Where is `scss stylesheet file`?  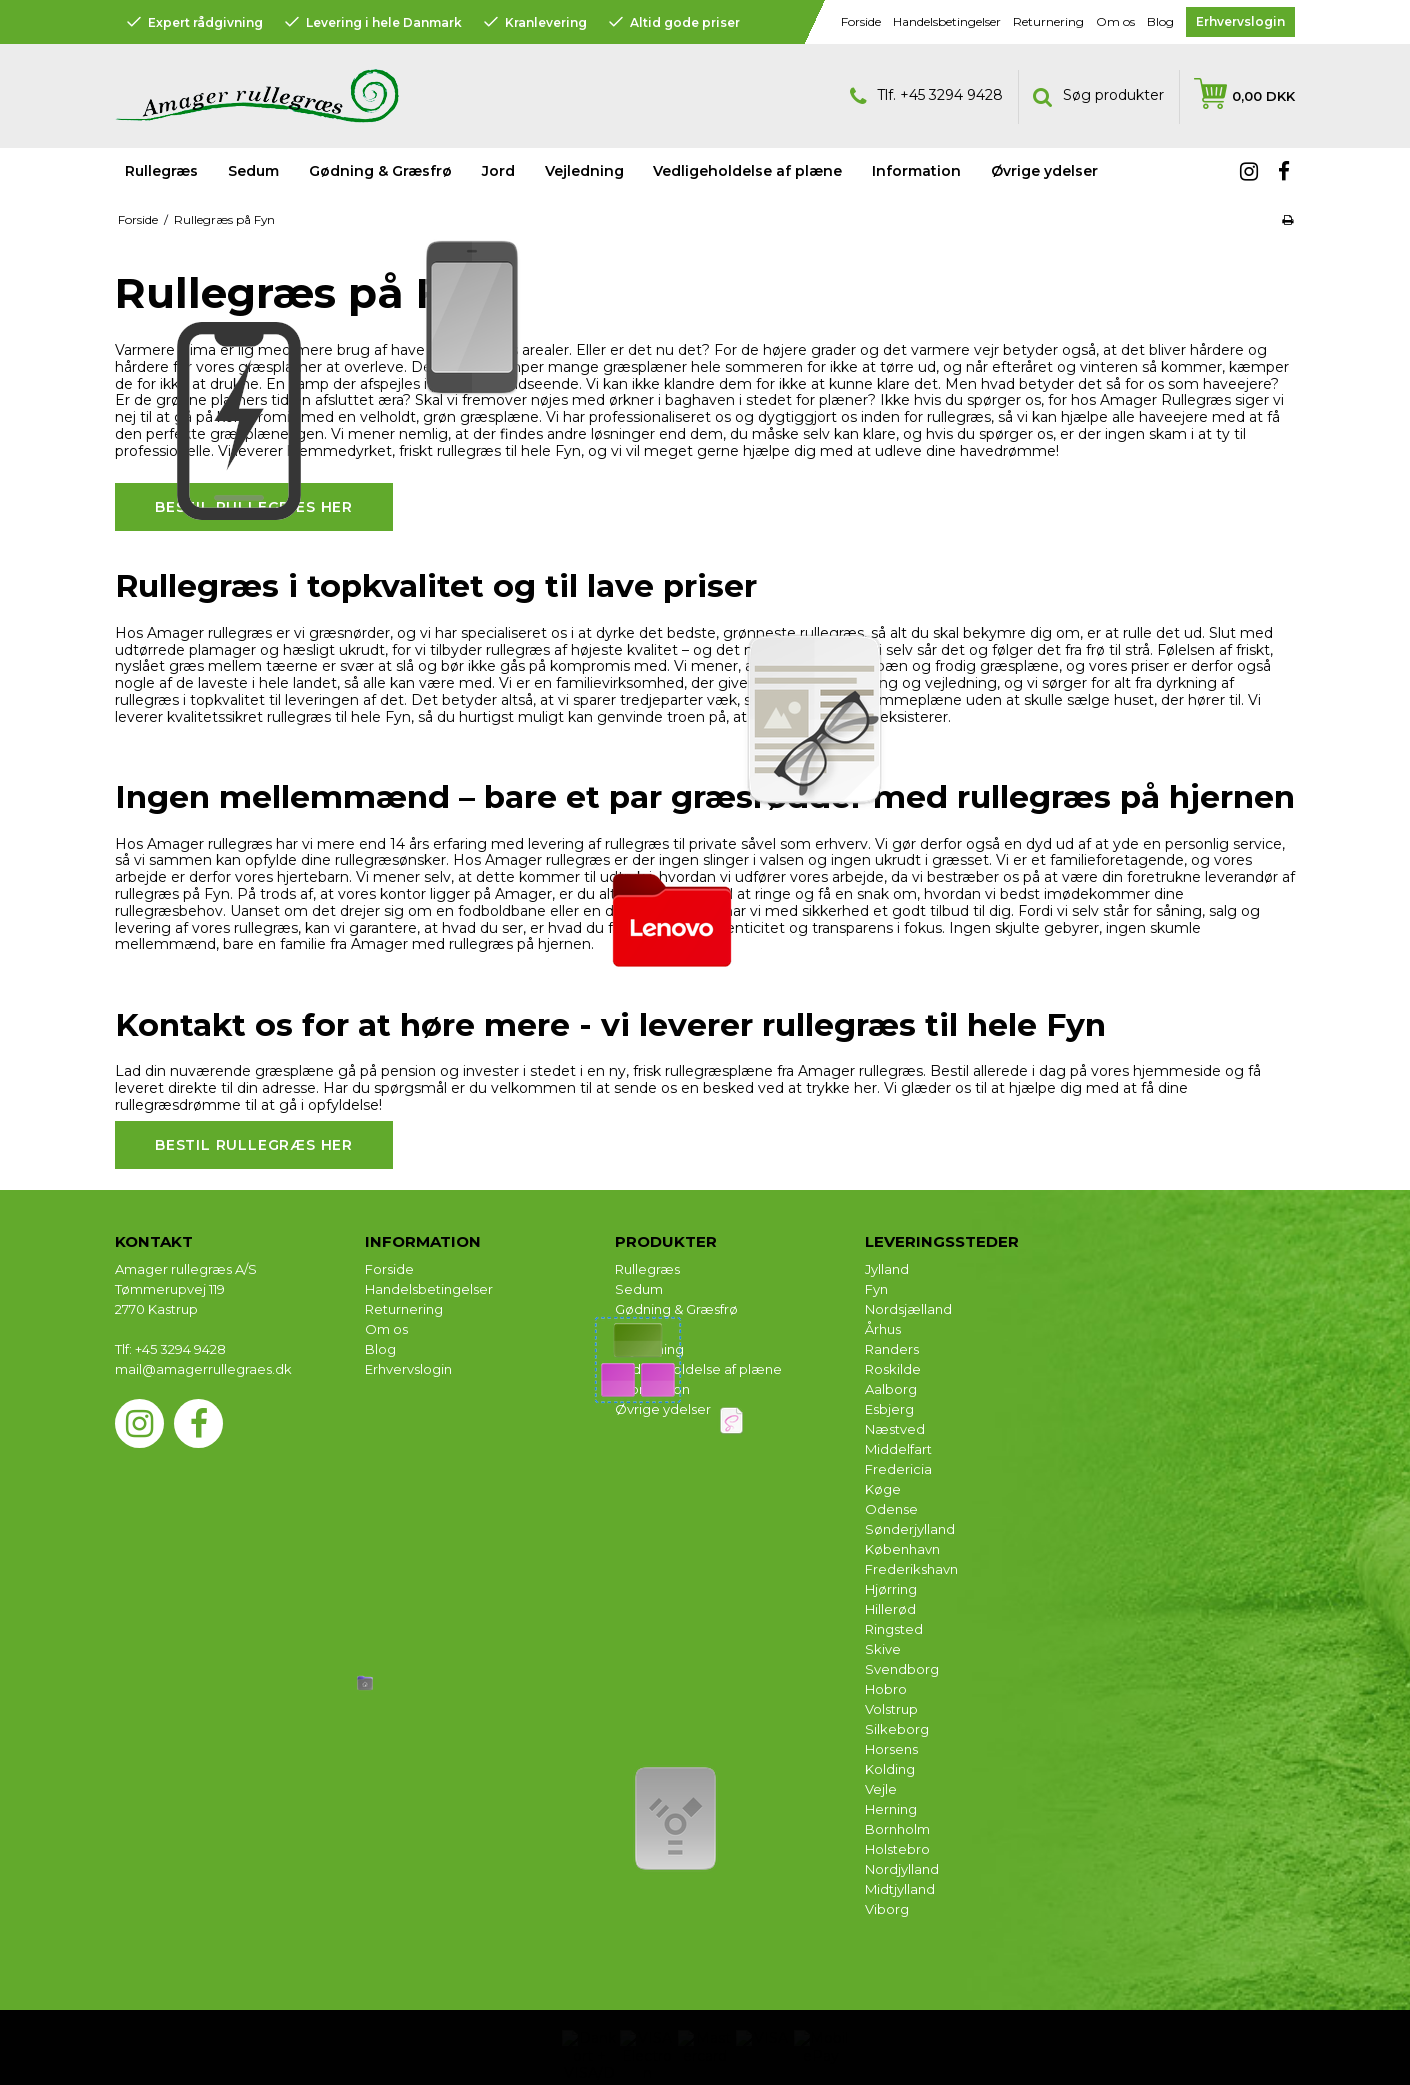
scss stylesheet file is located at coordinates (731, 1420).